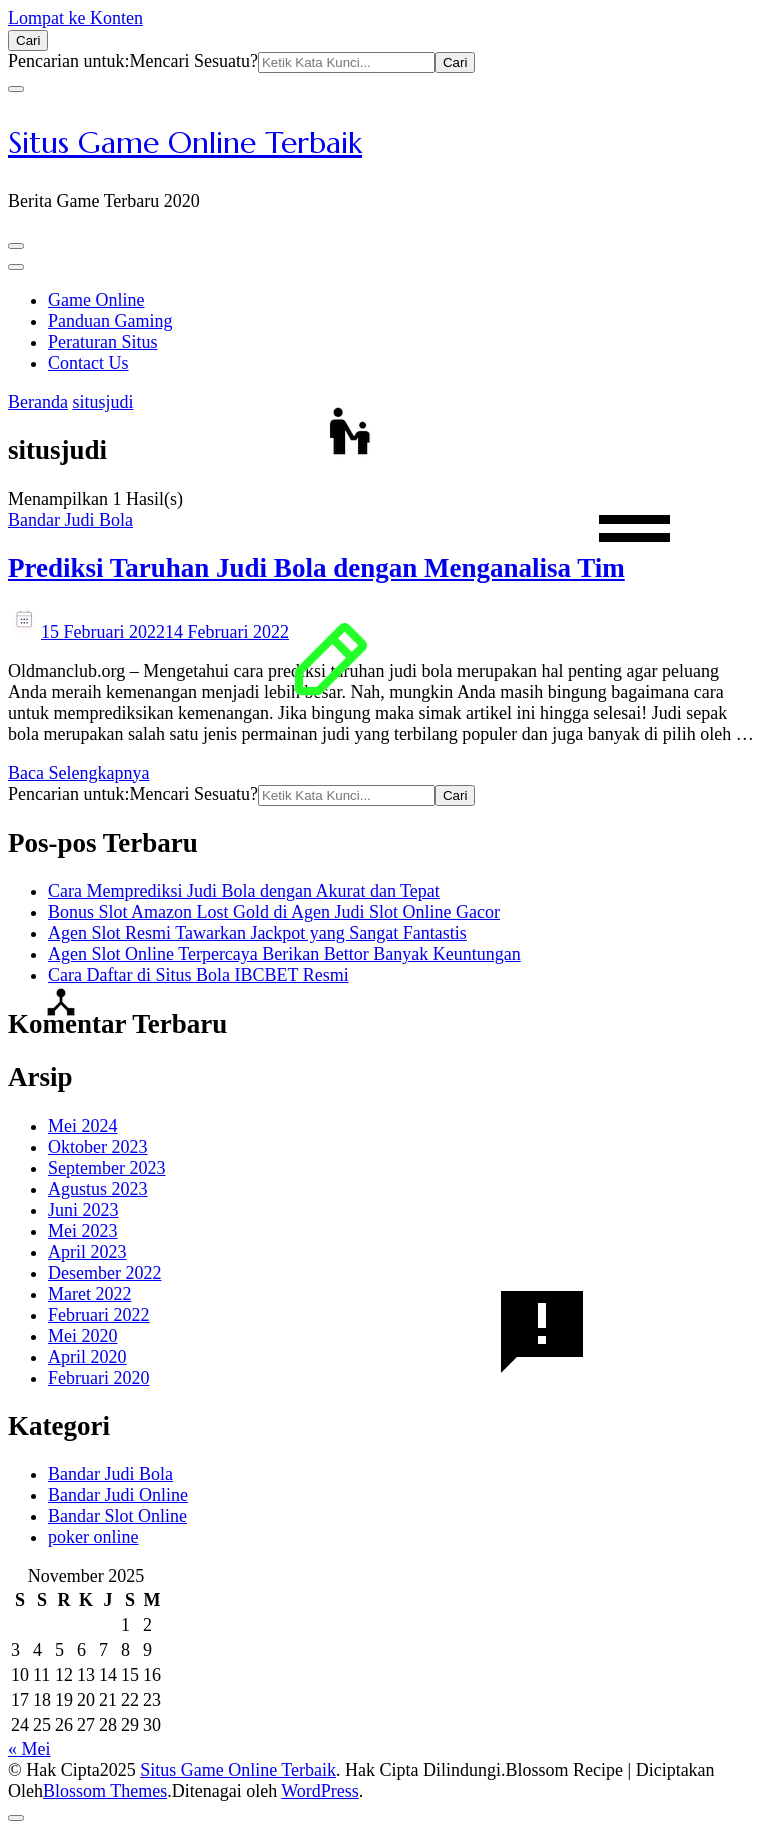  I want to click on parental supervision required, so click(351, 431).